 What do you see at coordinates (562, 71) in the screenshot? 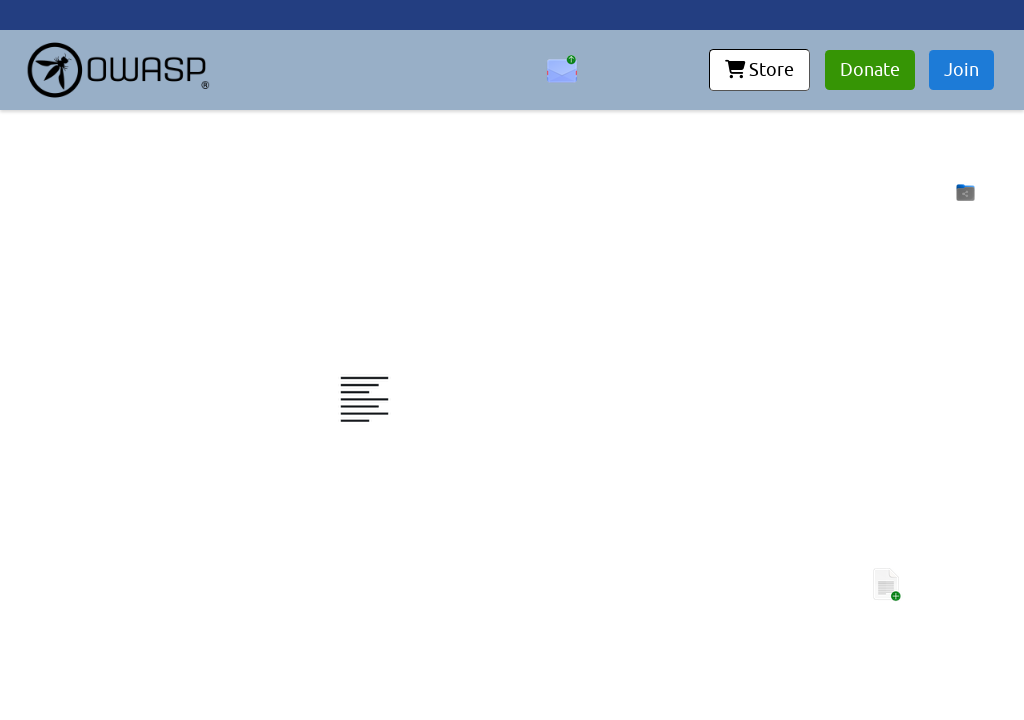
I see `message sent successfully` at bounding box center [562, 71].